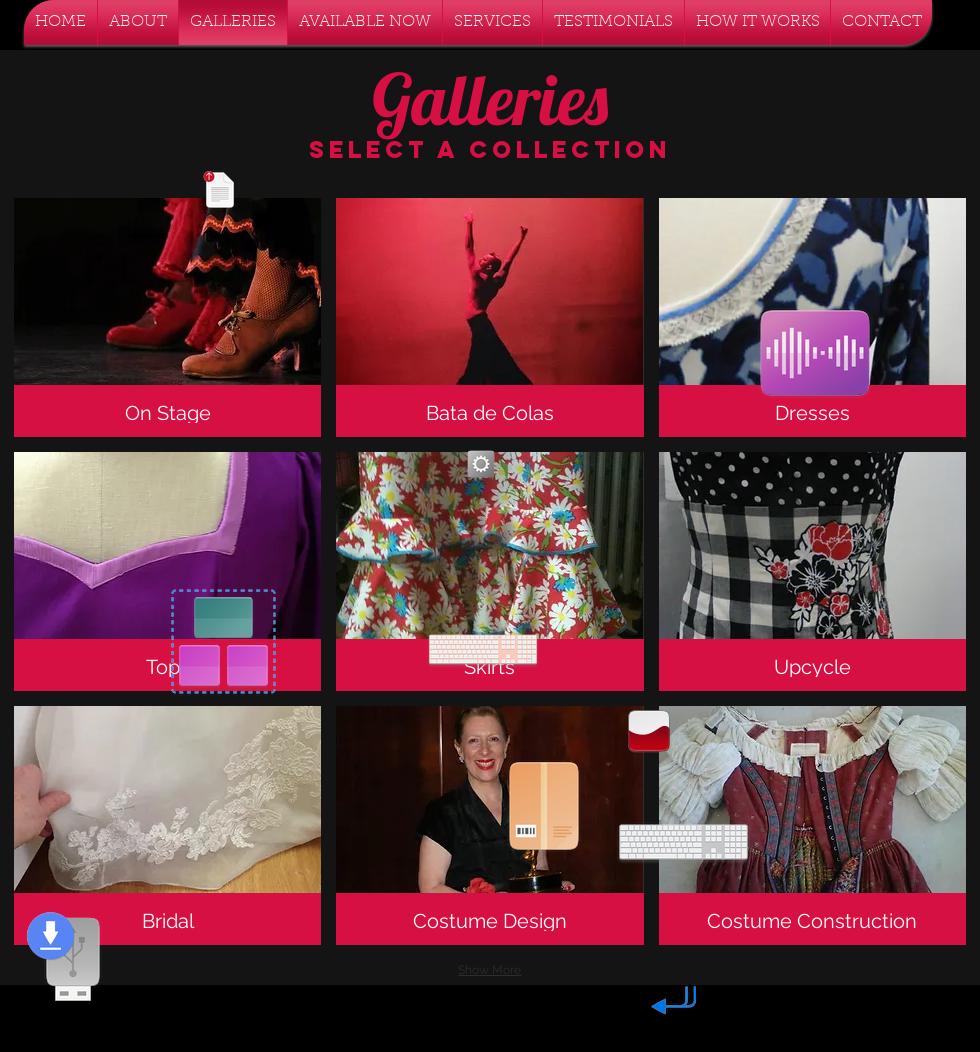 The width and height of the screenshot is (980, 1052). Describe the element at coordinates (73, 959) in the screenshot. I see `create a bootable USB drive` at that location.